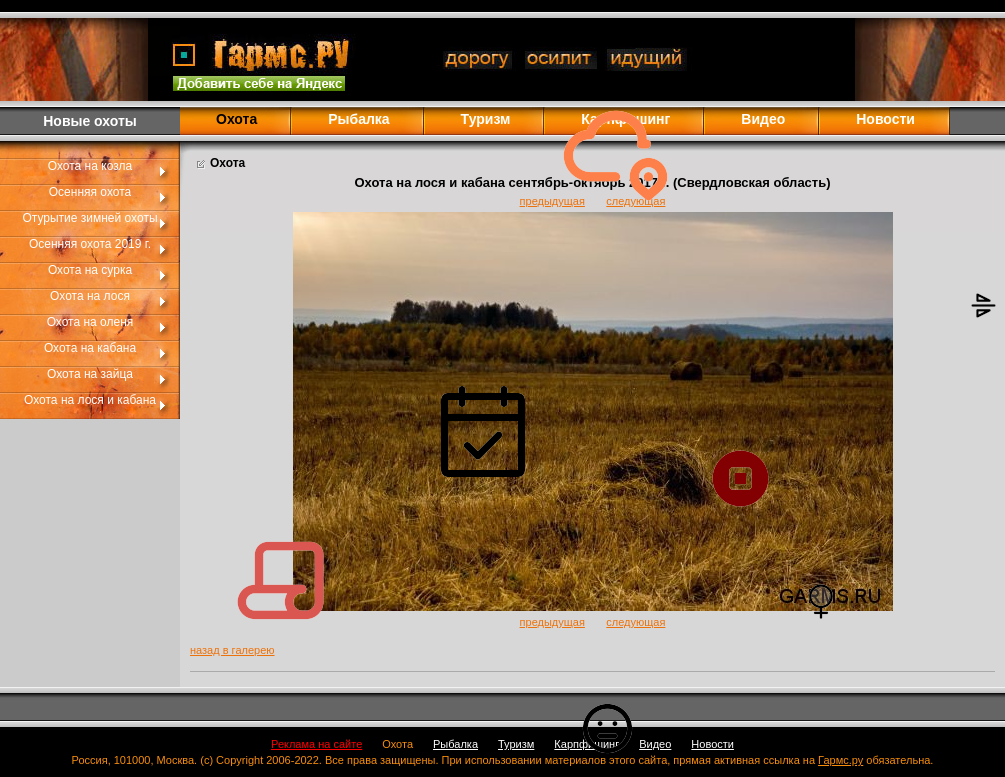 Image resolution: width=1005 pixels, height=777 pixels. Describe the element at coordinates (607, 728) in the screenshot. I see `indicates neutral or no reaction` at that location.